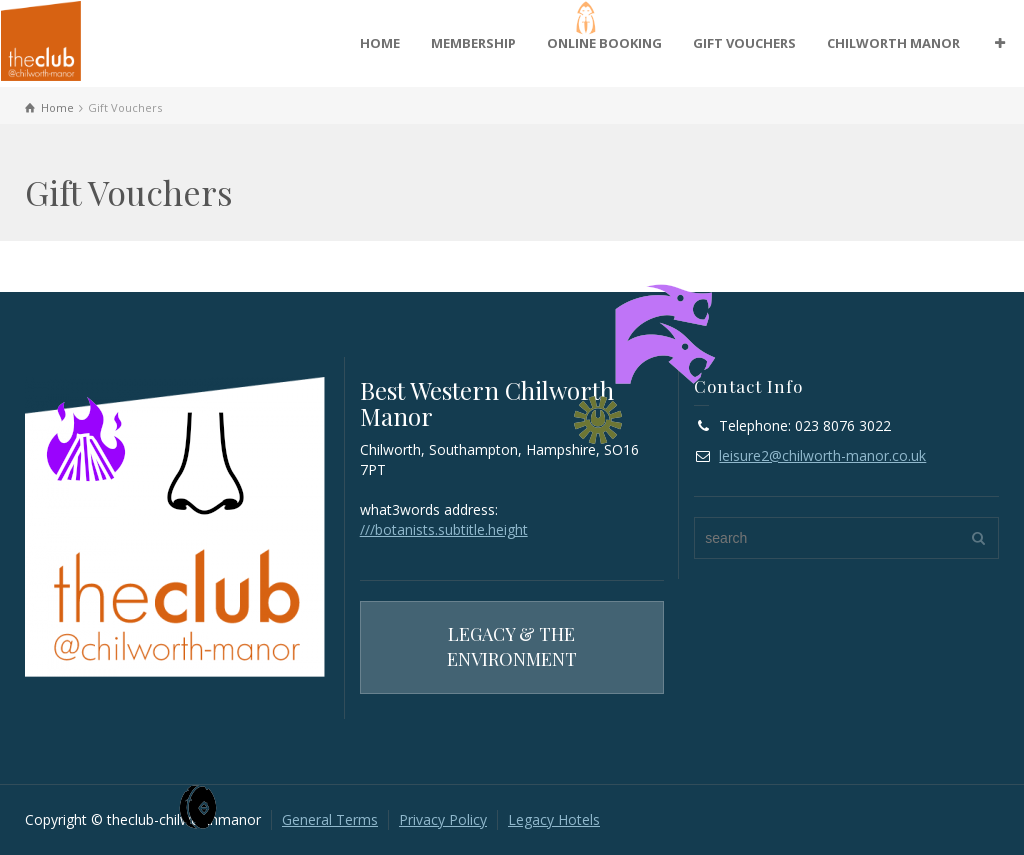  Describe the element at coordinates (665, 334) in the screenshot. I see `select the double dragon character or team` at that location.